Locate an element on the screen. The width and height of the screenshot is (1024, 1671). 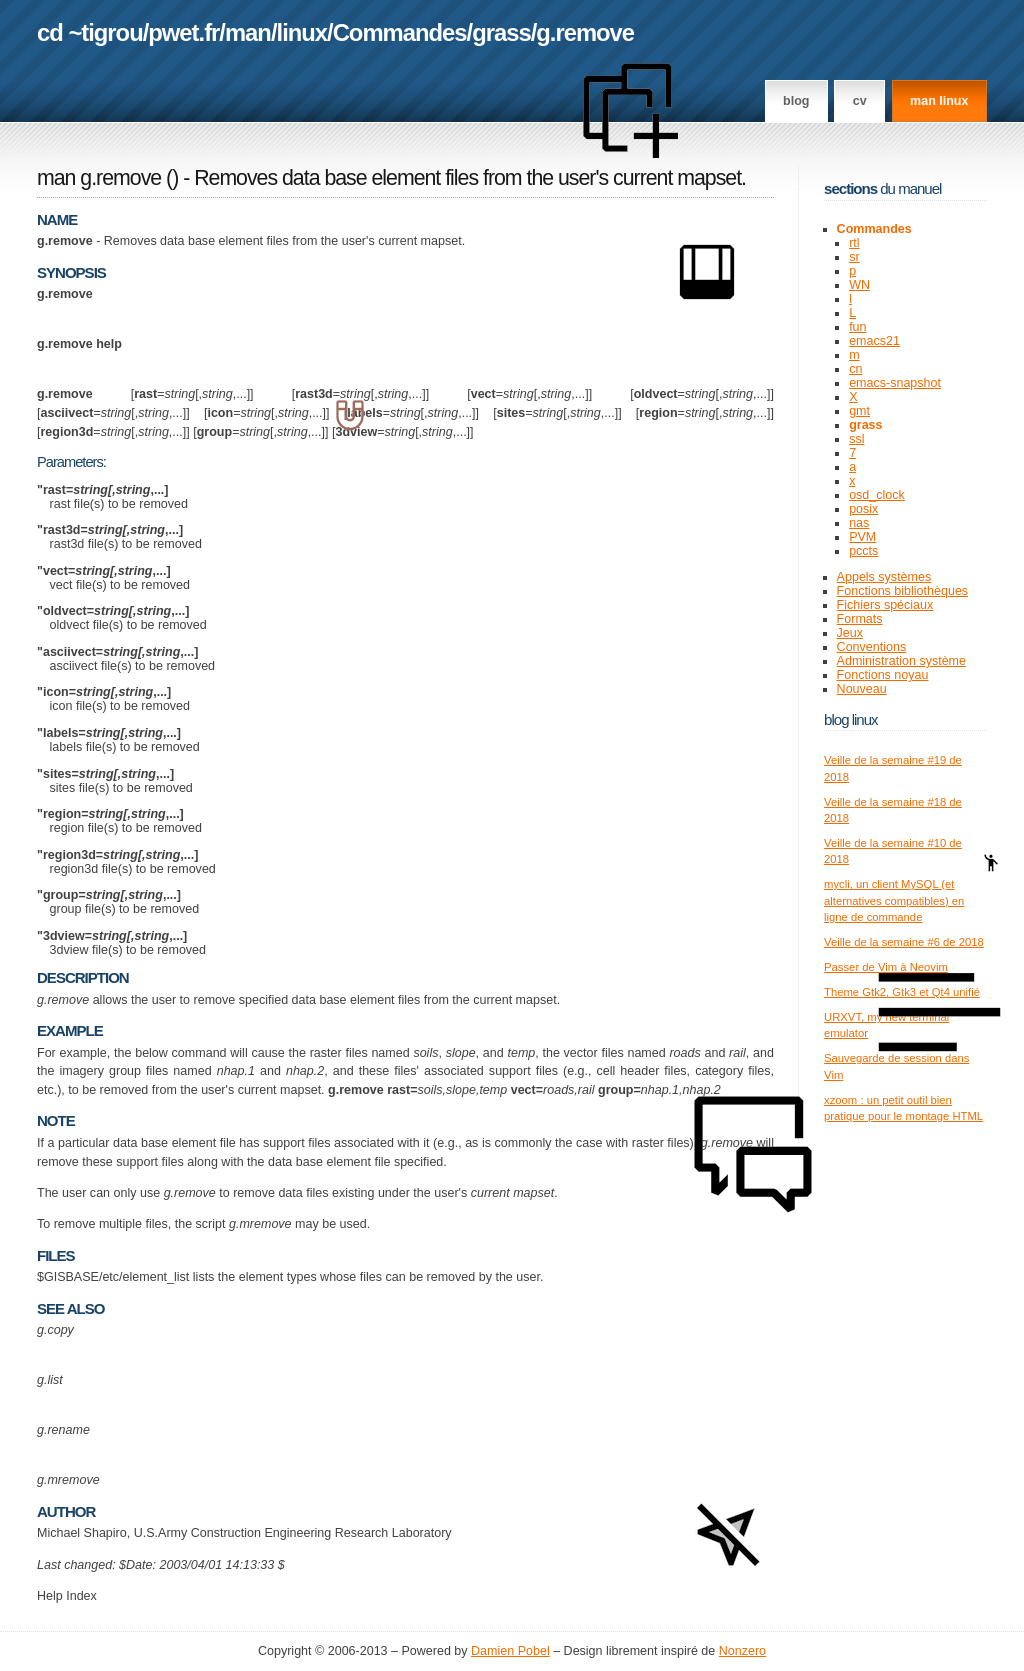
select items from a list is located at coordinates (939, 1016).